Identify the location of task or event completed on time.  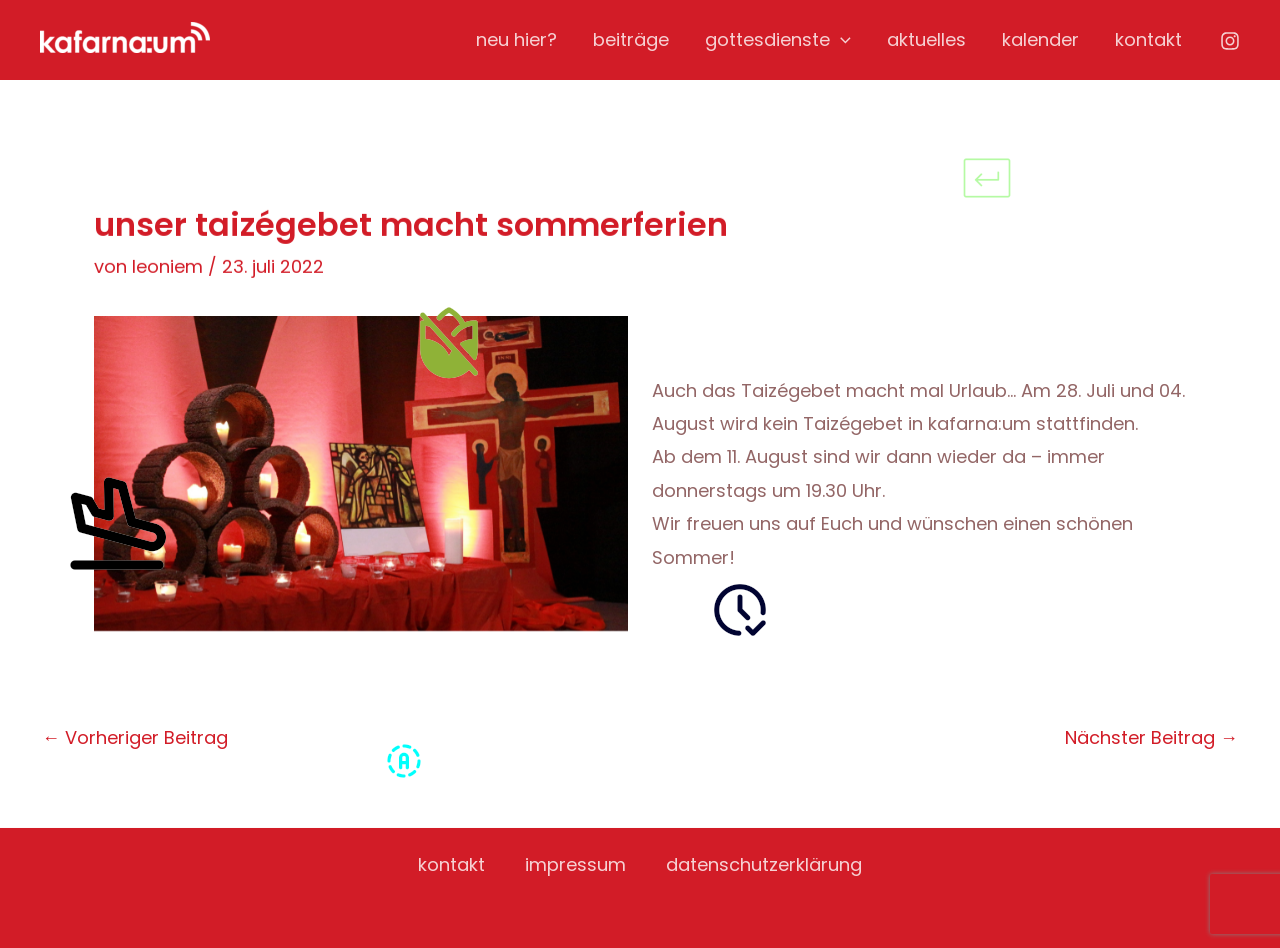
(740, 610).